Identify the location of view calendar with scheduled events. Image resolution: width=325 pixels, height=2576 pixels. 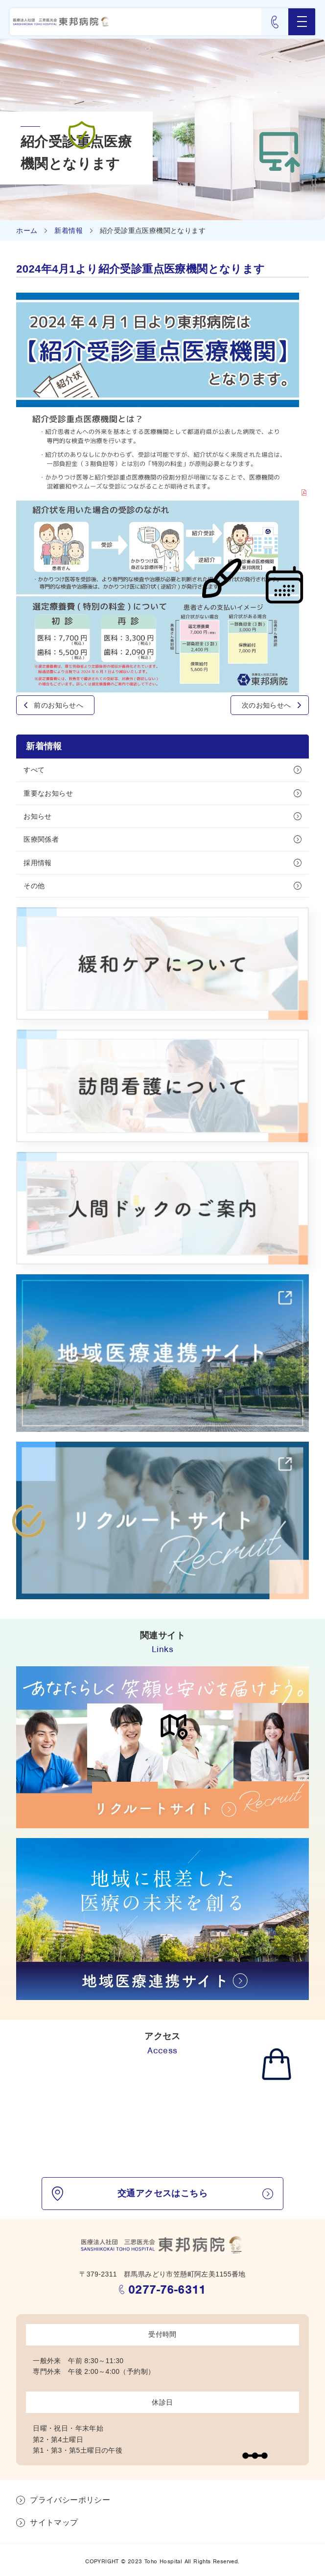
(284, 585).